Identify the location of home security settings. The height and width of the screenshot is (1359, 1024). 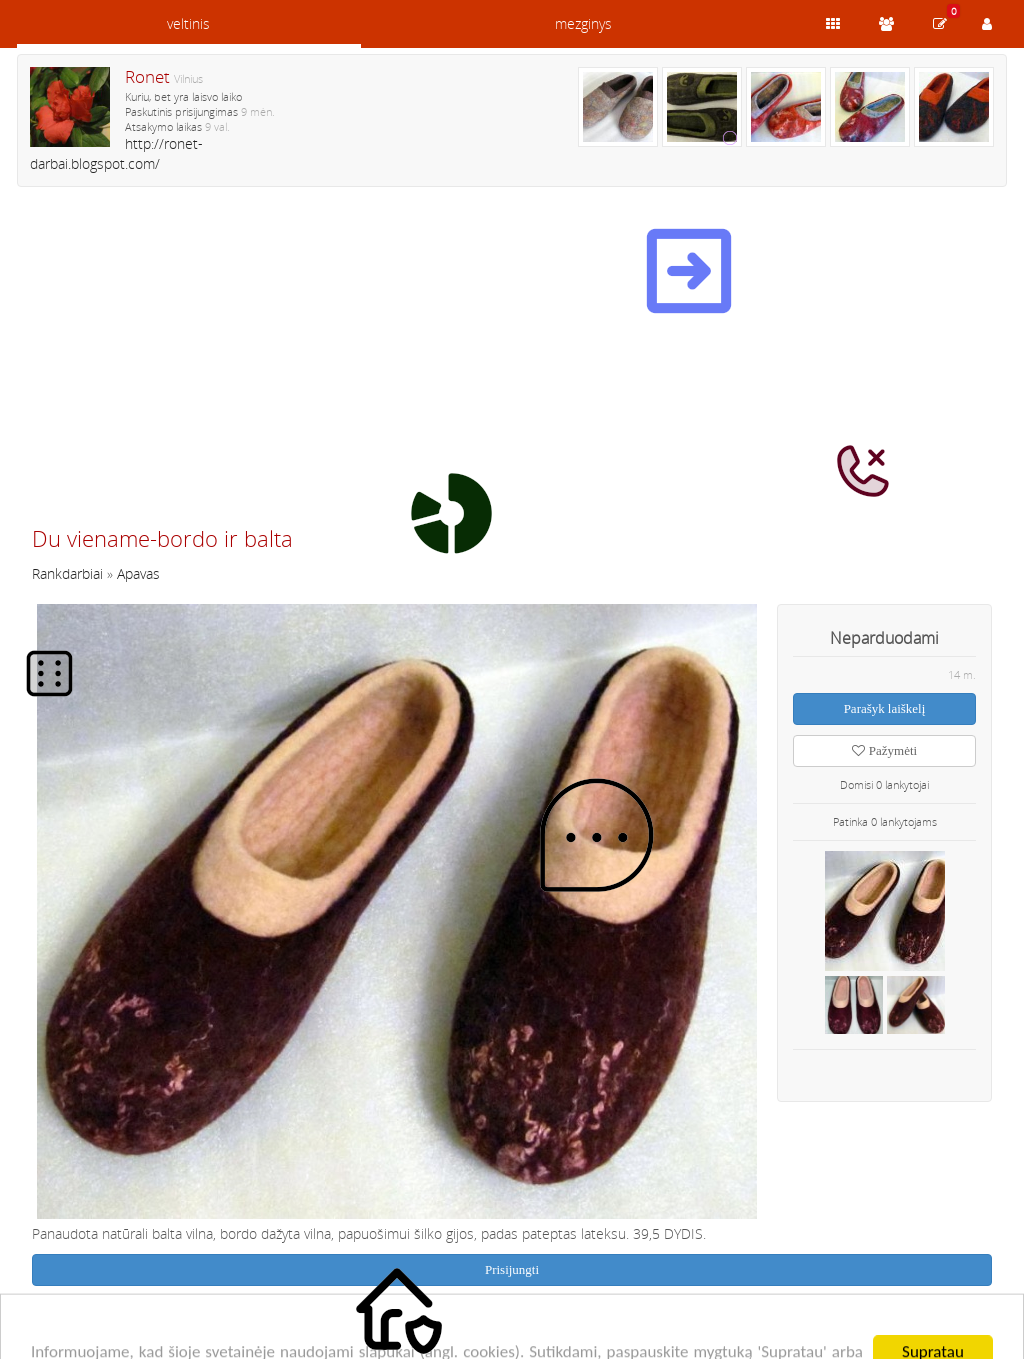
(397, 1309).